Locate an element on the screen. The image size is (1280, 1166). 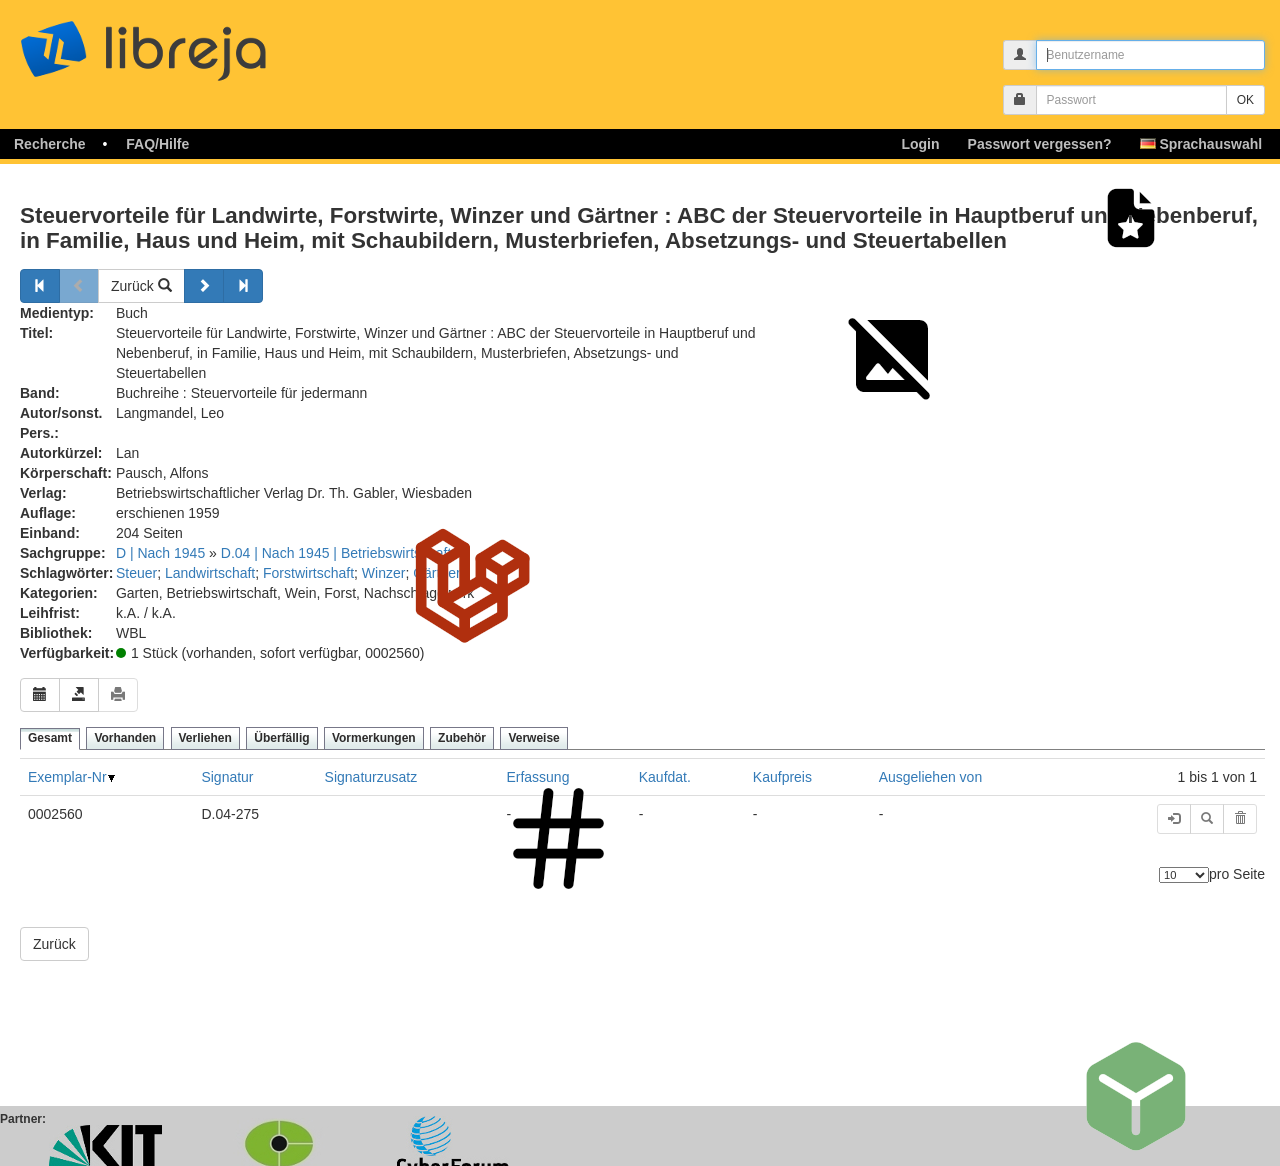
image failed to load is located at coordinates (892, 356).